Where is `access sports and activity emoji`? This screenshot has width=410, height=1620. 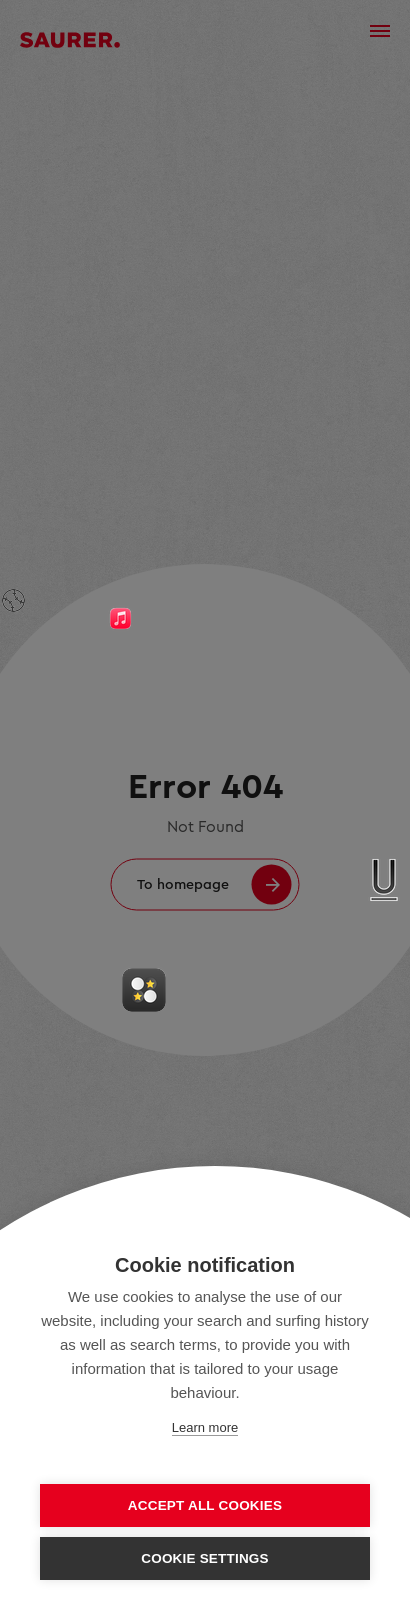
access sports and activity emoji is located at coordinates (13, 600).